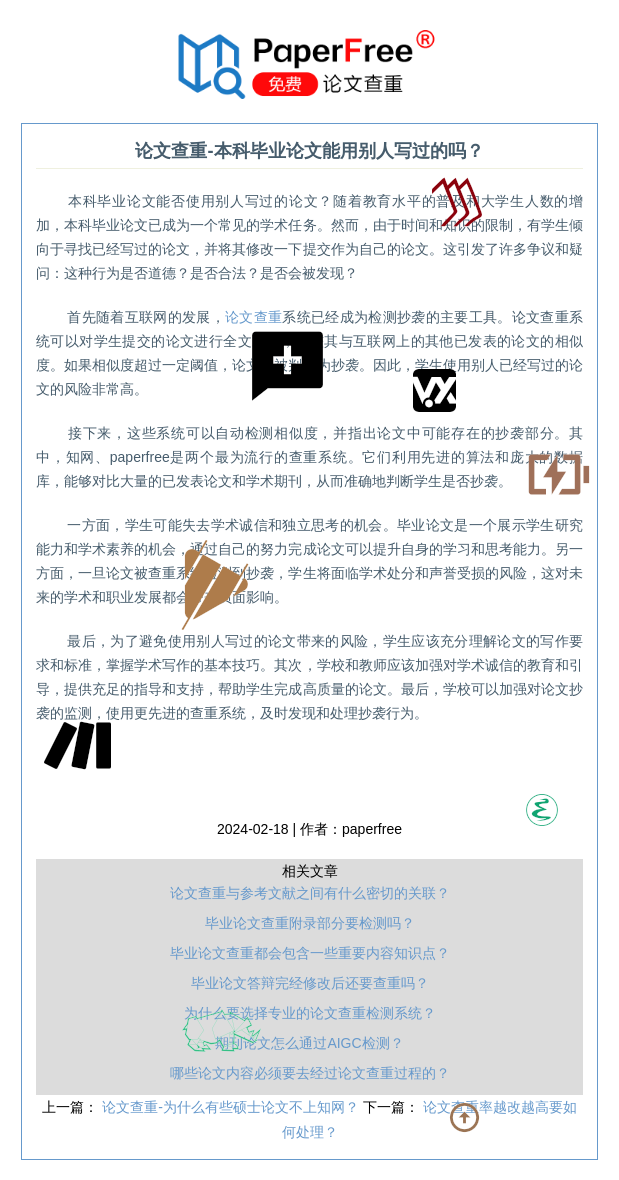 This screenshot has height=1180, width=619. I want to click on open wikibooks website or app, so click(457, 202).